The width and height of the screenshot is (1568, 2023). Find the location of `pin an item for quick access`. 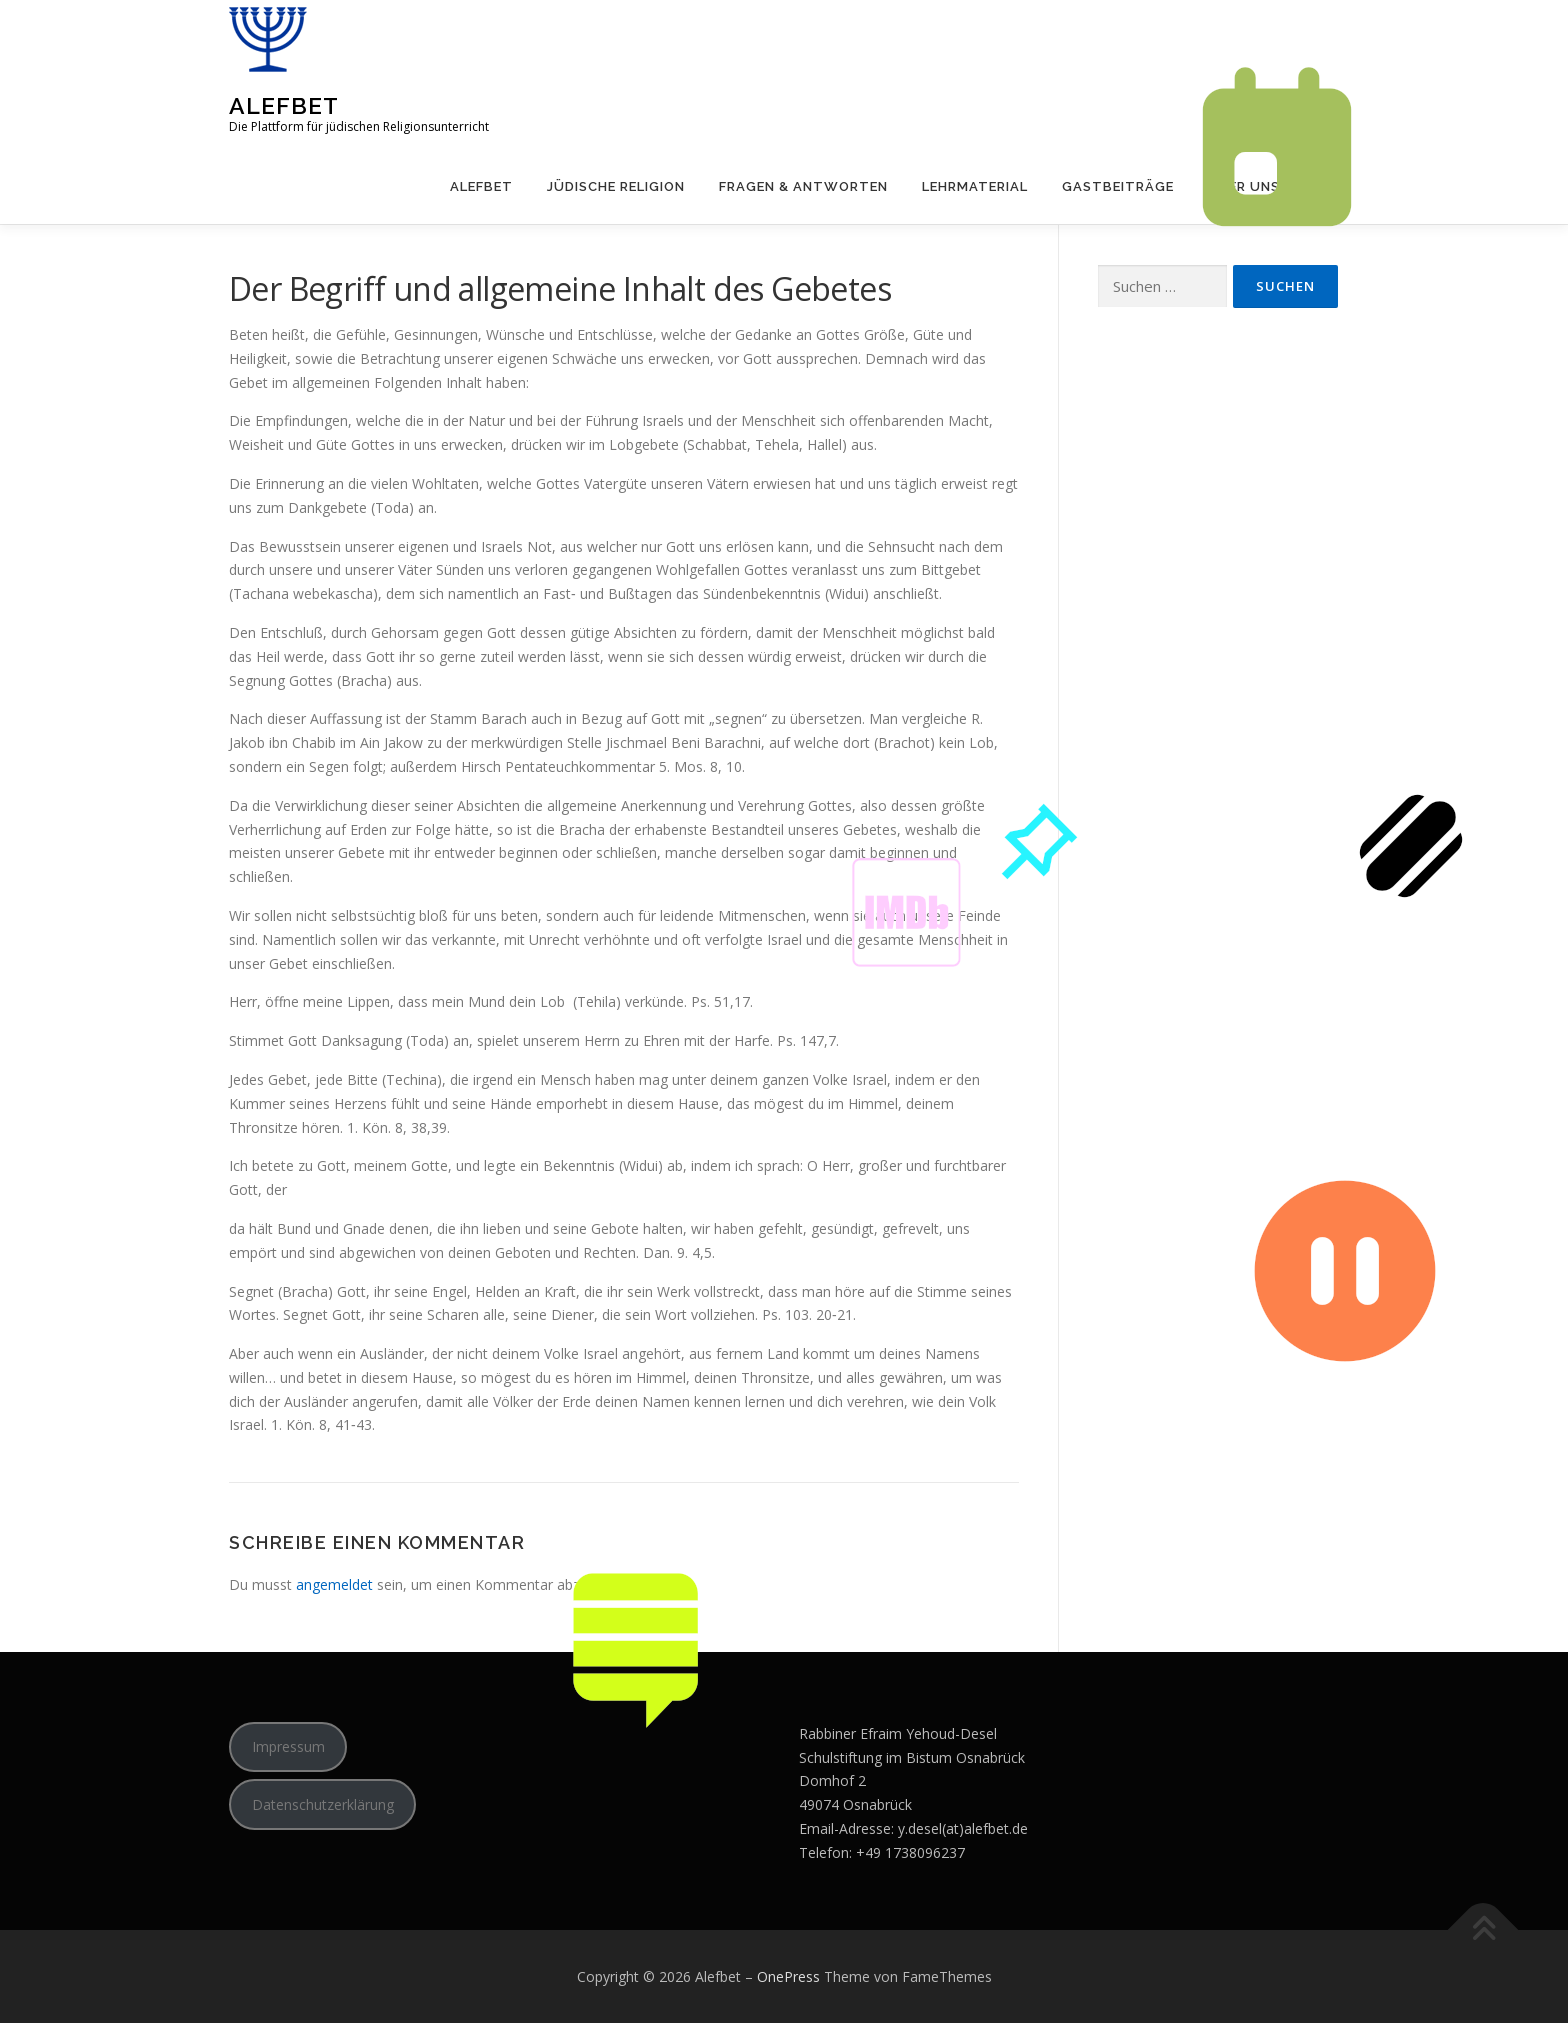

pin an item for quick access is located at coordinates (1036, 844).